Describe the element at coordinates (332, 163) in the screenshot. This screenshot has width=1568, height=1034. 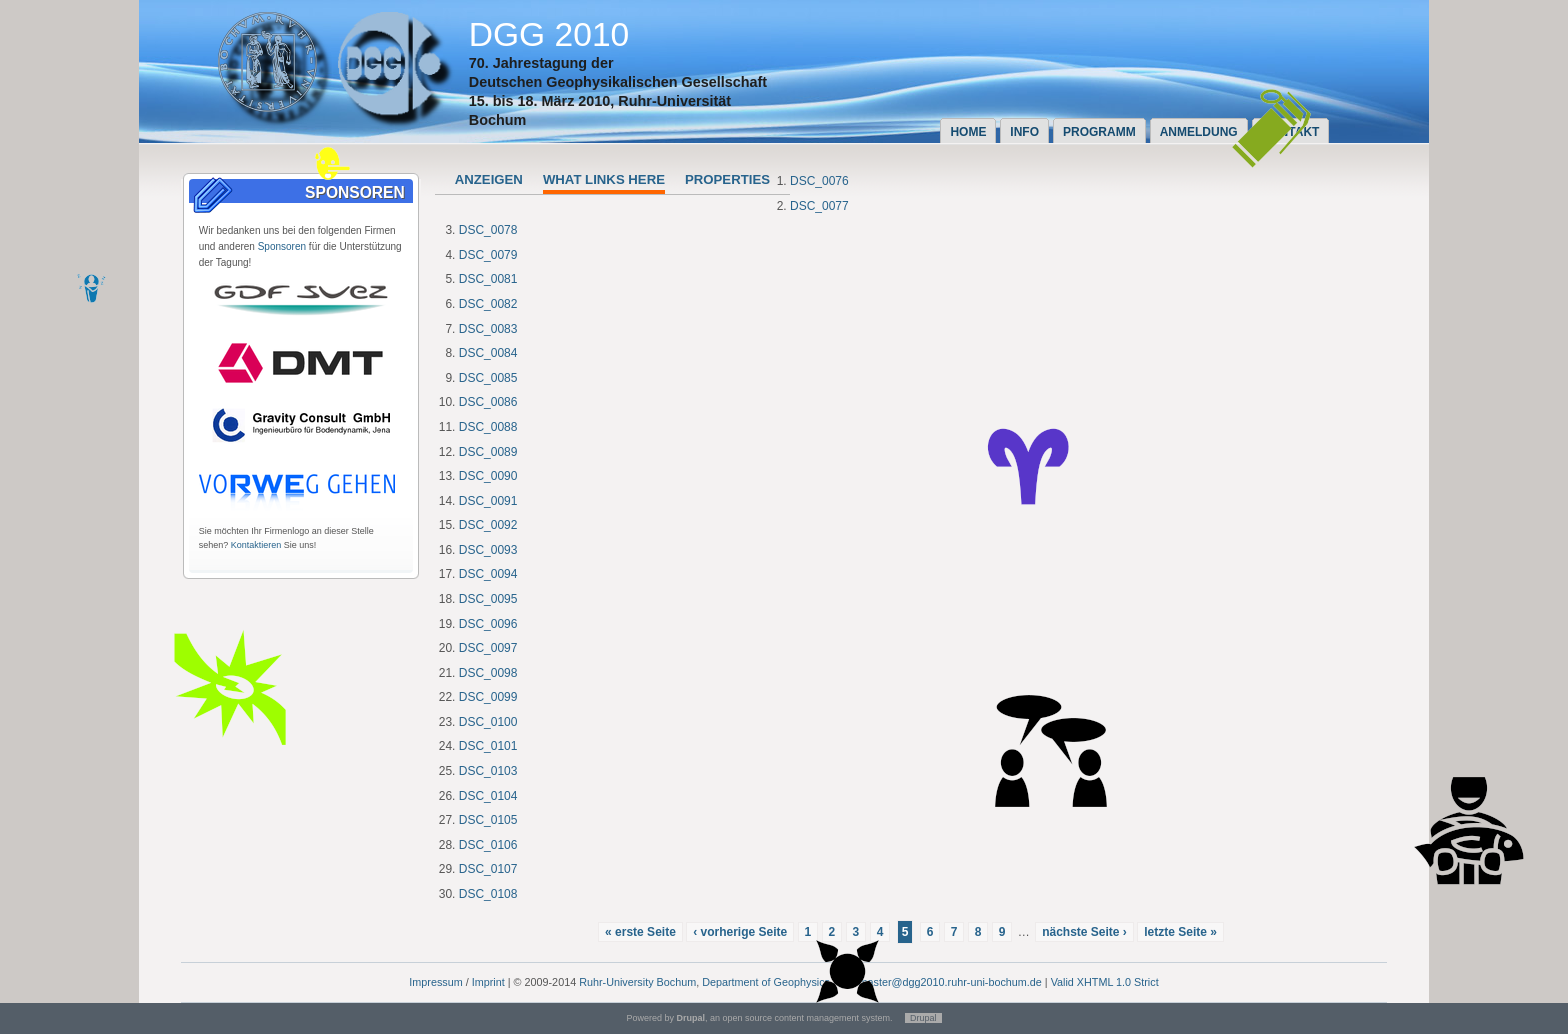
I see `indicates a player is bluffing or lying` at that location.